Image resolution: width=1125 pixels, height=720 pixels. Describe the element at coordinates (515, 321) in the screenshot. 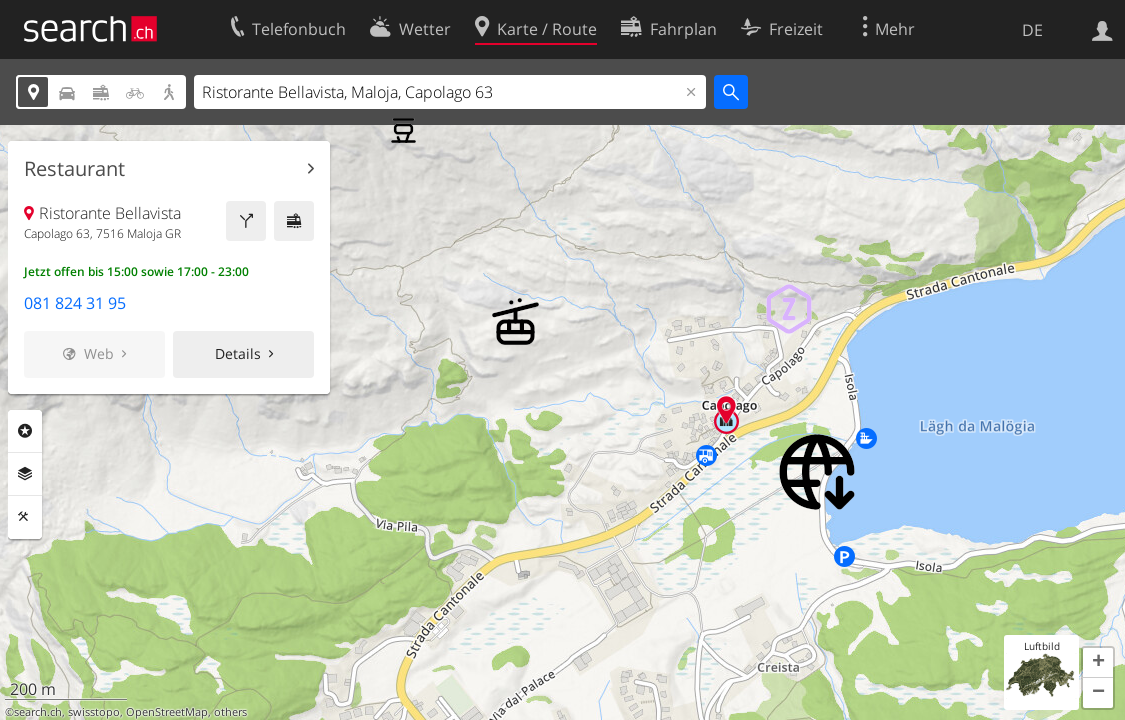

I see `access cable car or gondola transit options` at that location.